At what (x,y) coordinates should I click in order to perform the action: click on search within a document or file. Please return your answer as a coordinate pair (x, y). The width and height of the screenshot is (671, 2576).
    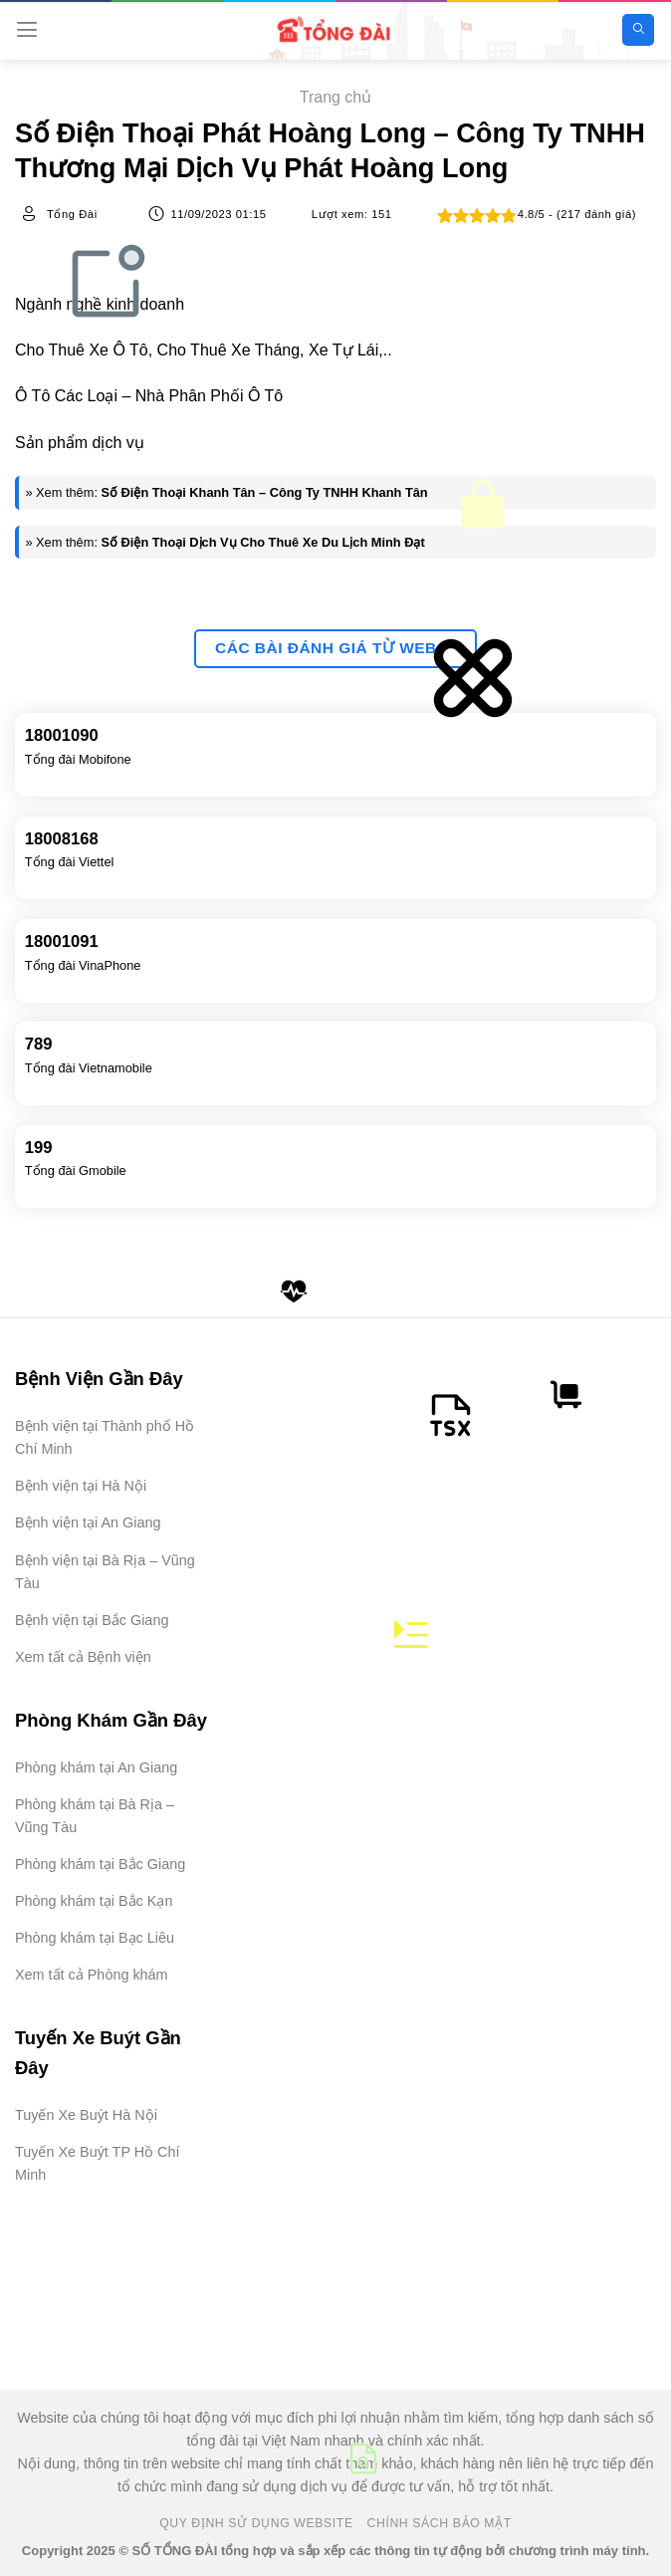
    Looking at the image, I should click on (363, 2459).